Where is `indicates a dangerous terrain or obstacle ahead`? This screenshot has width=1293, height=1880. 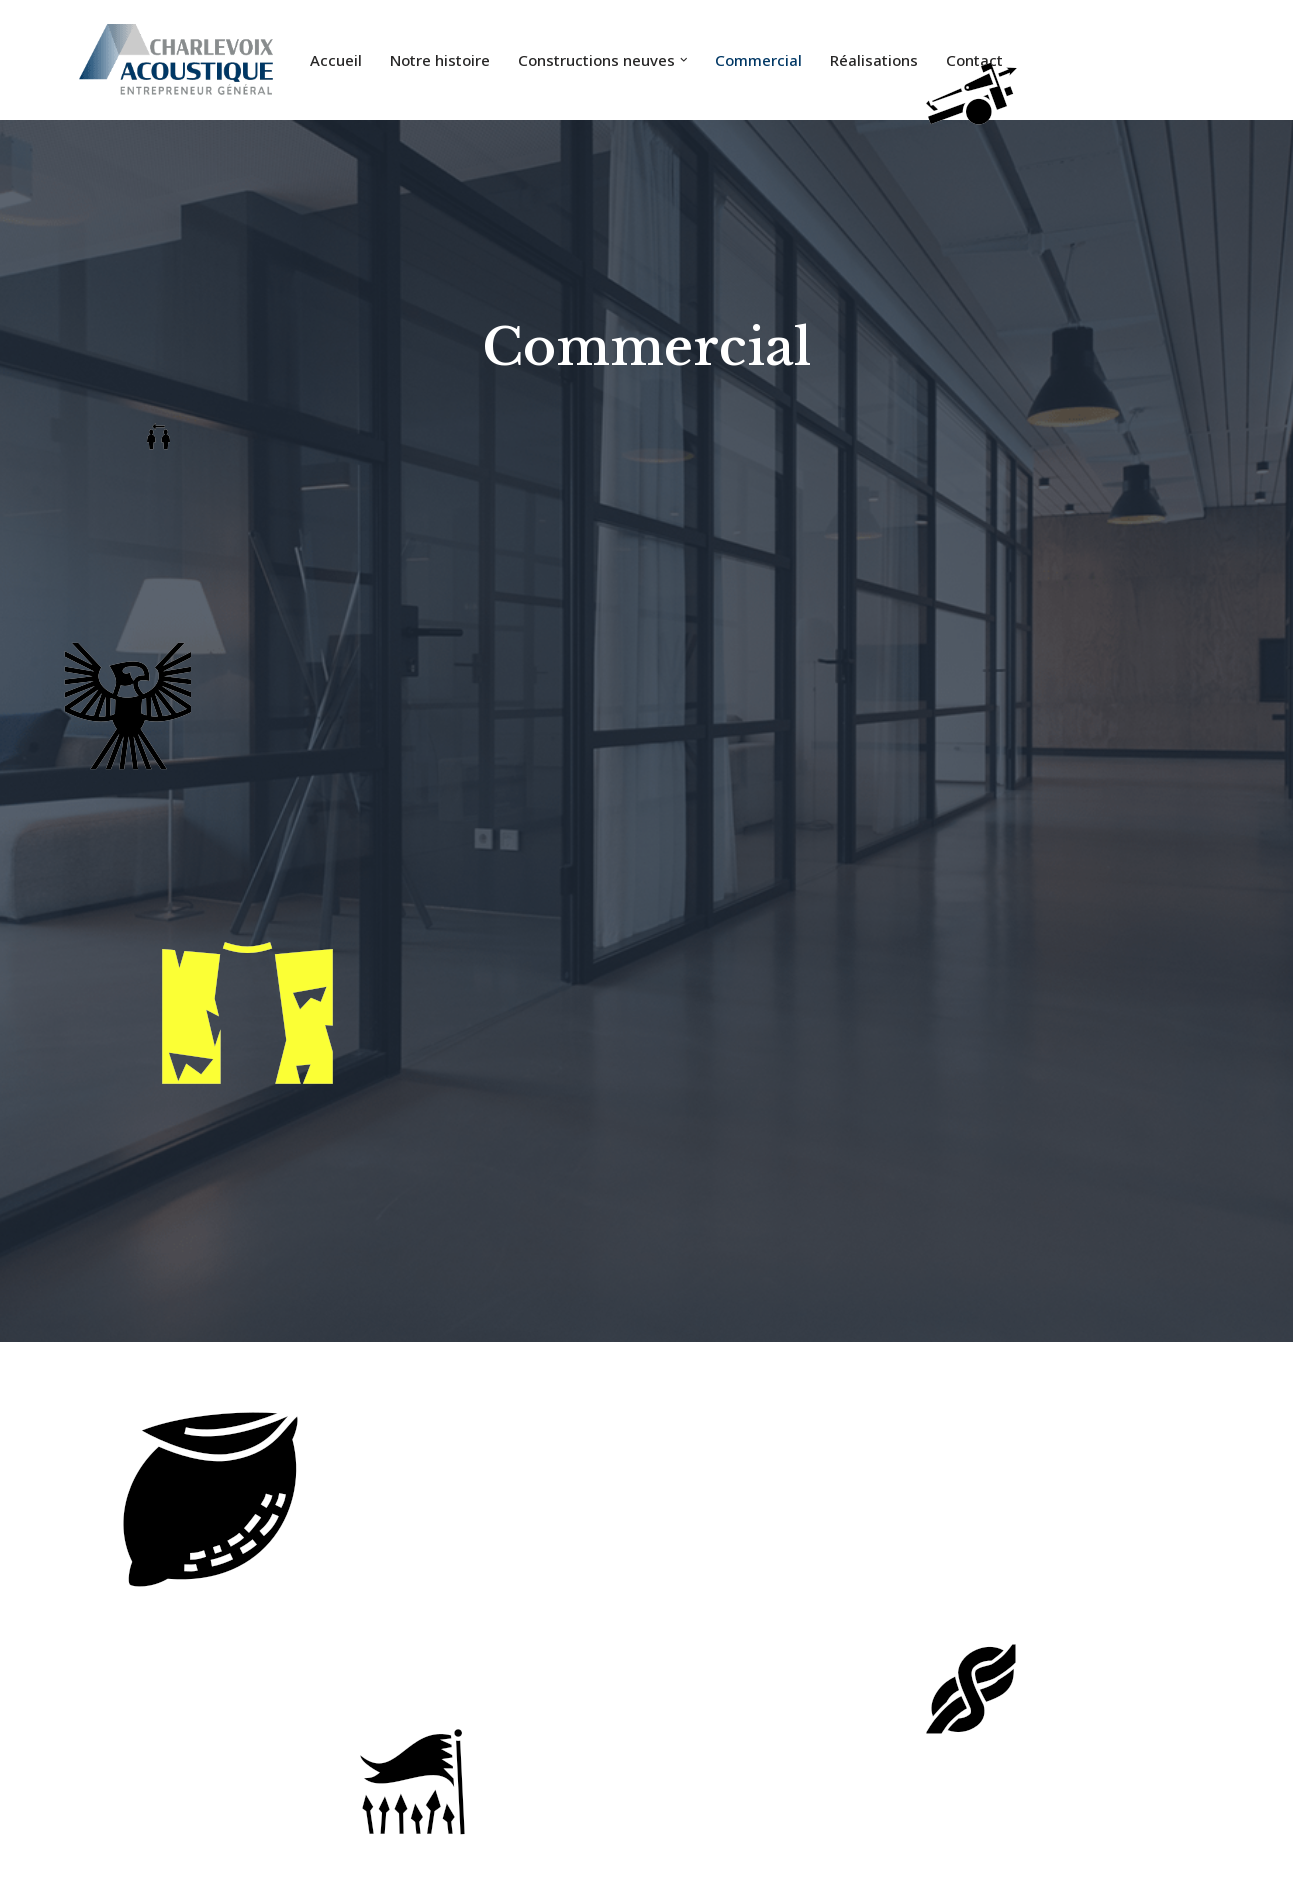
indicates a dangerous terrain or obstacle ahead is located at coordinates (247, 998).